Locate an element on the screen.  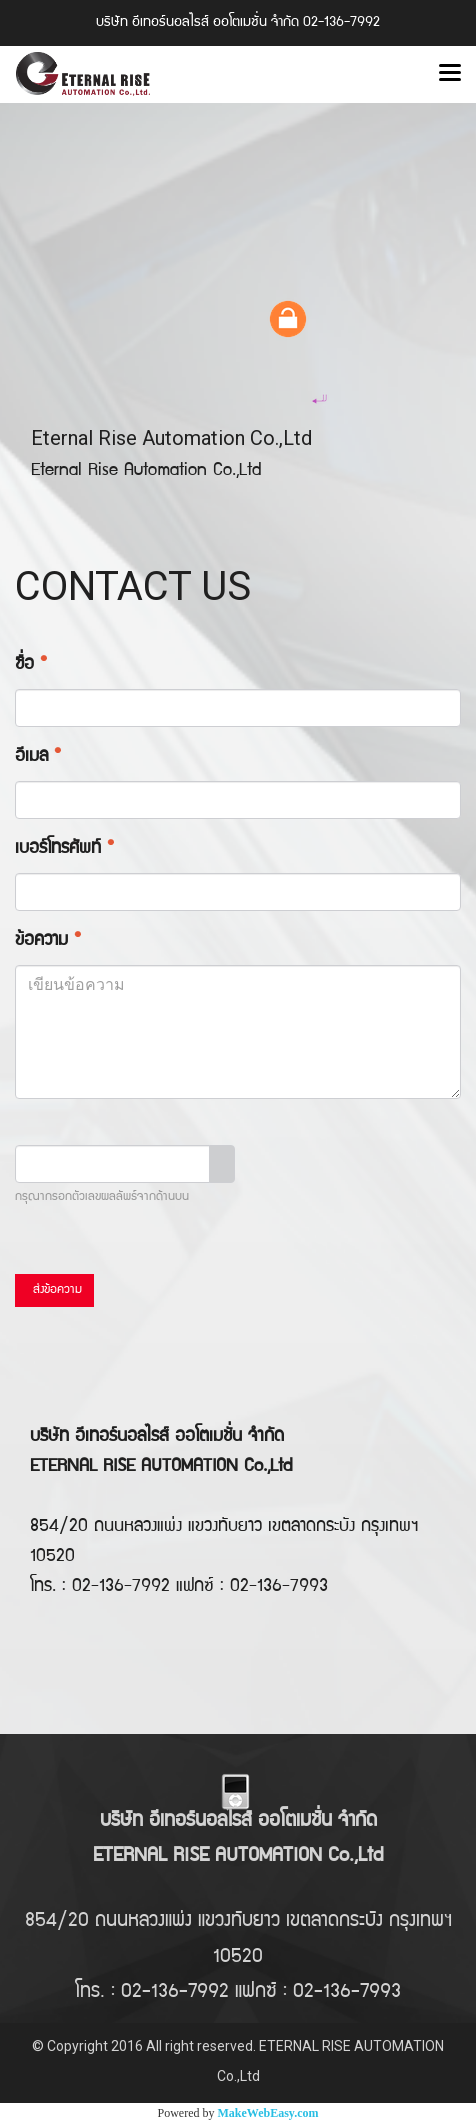
iPod nano device connected is located at coordinates (235, 1783).